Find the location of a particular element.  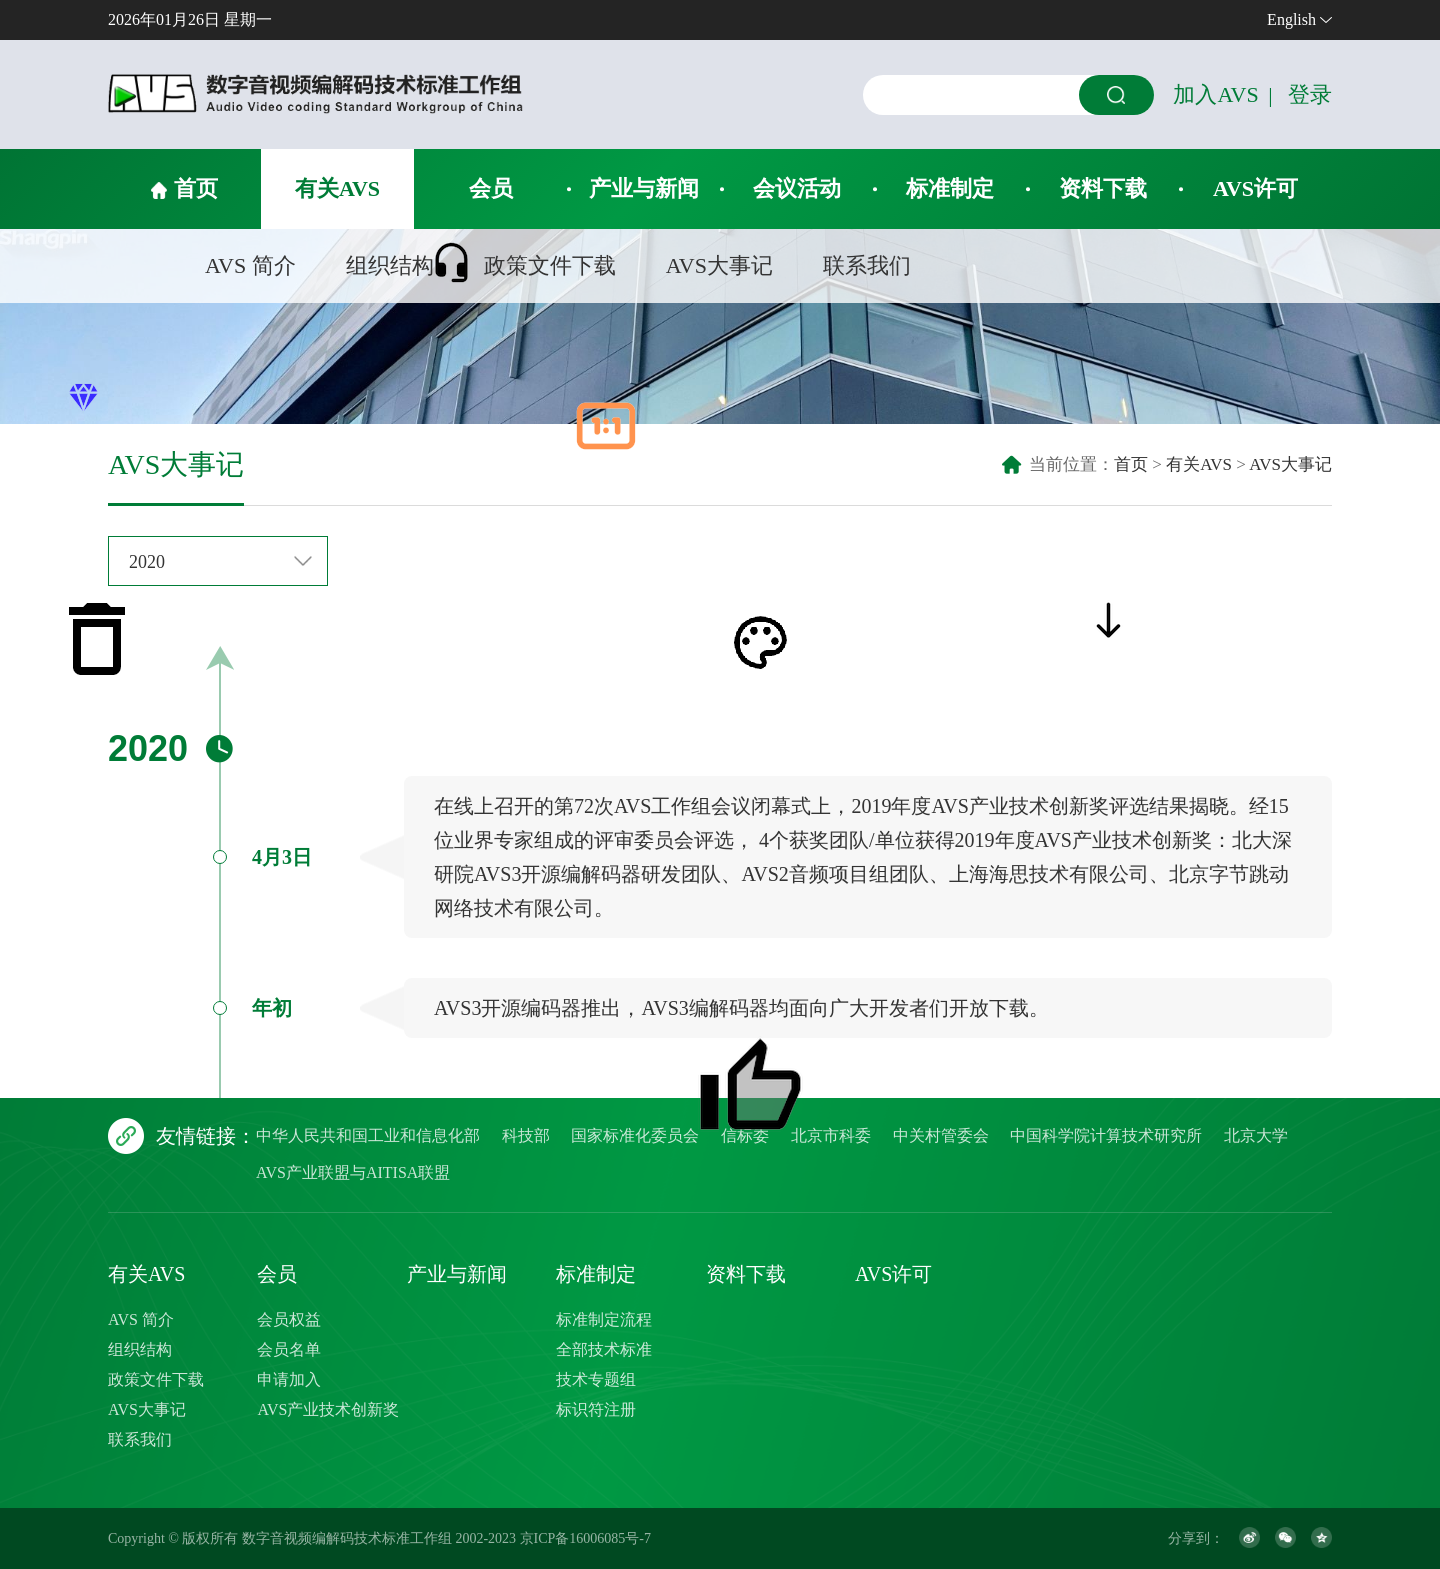

navigate or scroll downward is located at coordinates (1108, 620).